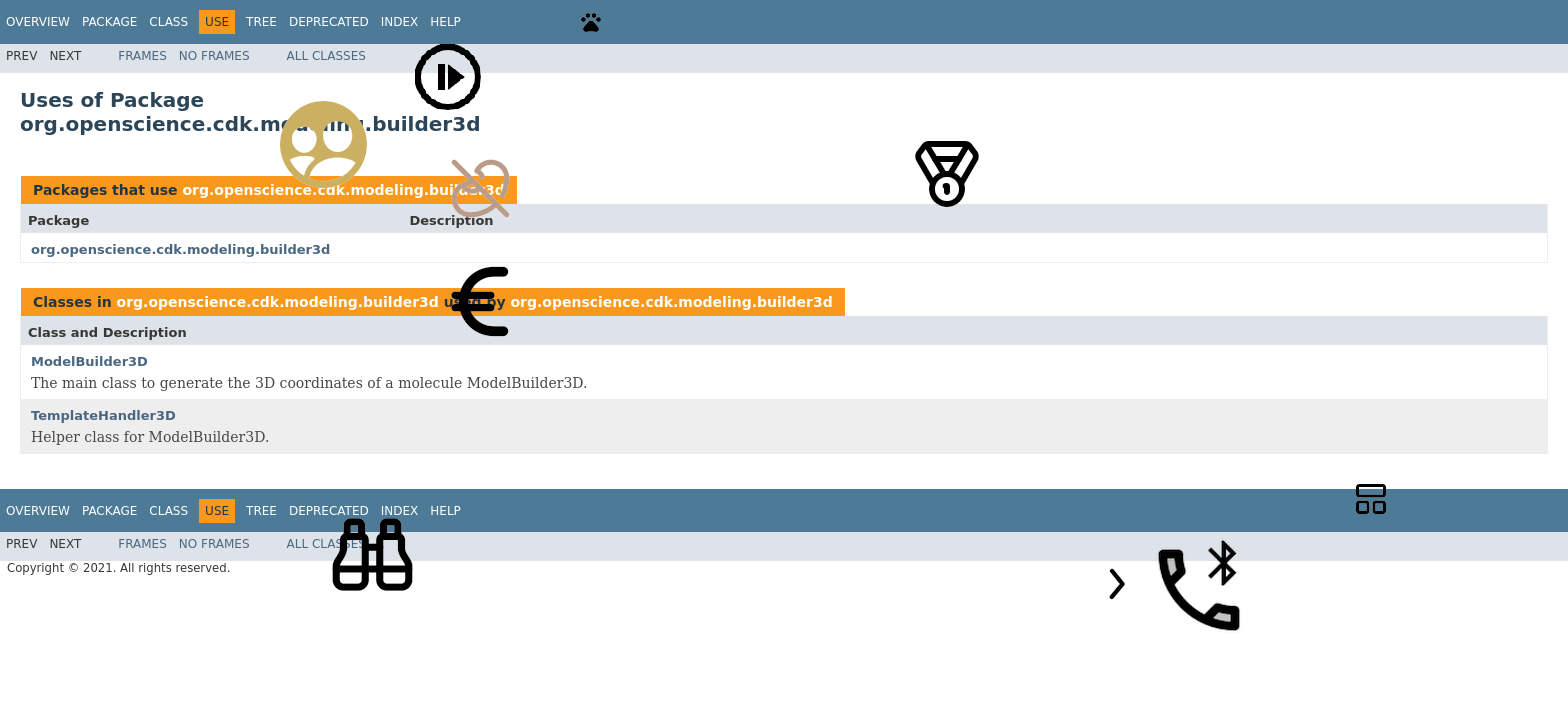 This screenshot has width=1568, height=720. What do you see at coordinates (483, 301) in the screenshot?
I see `indicates euro currency or pricing` at bounding box center [483, 301].